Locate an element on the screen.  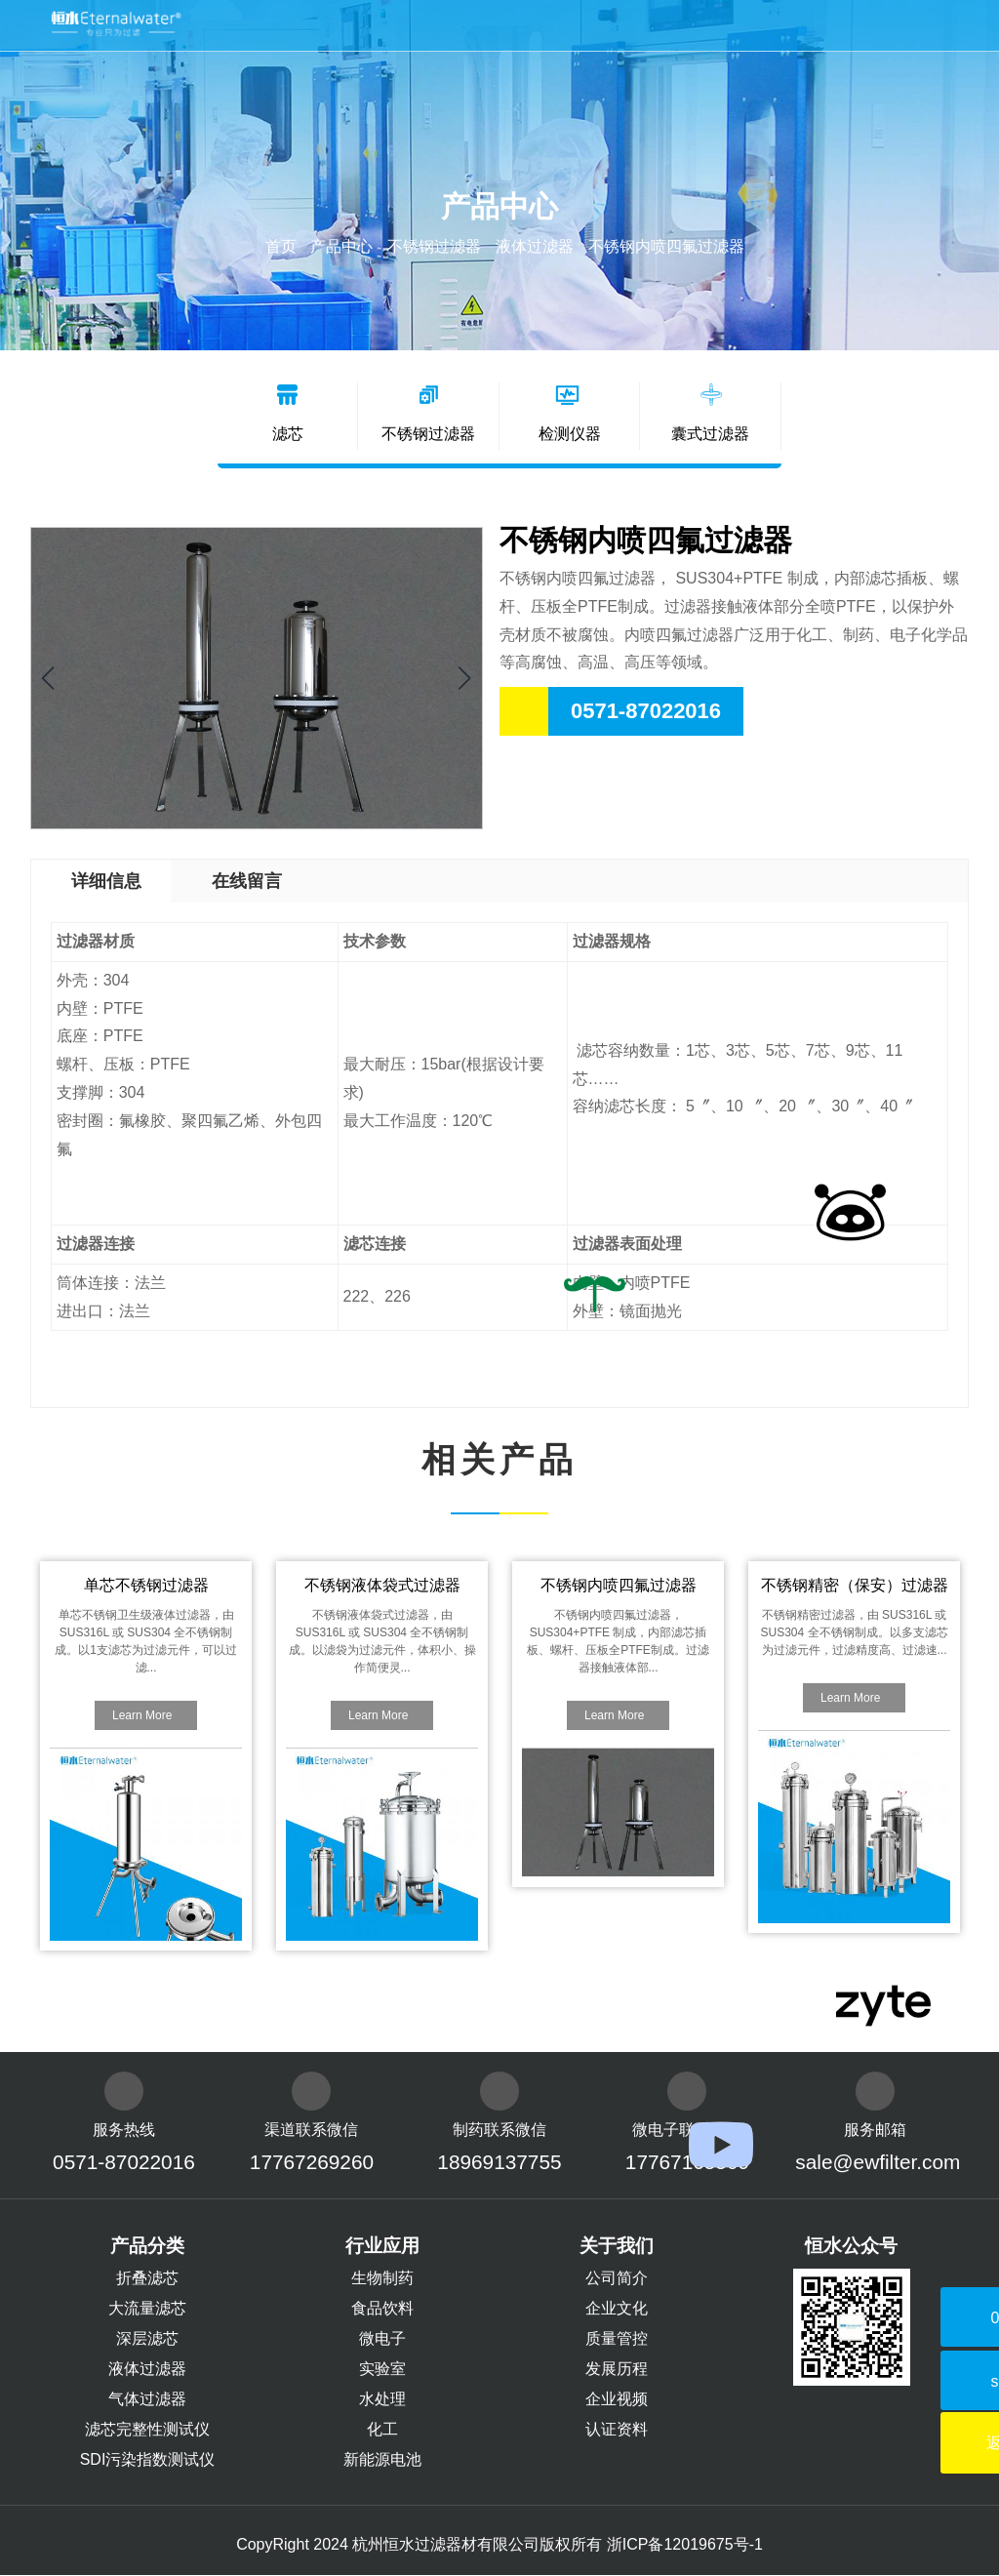
handlebars.js templating library logo is located at coordinates (594, 1294).